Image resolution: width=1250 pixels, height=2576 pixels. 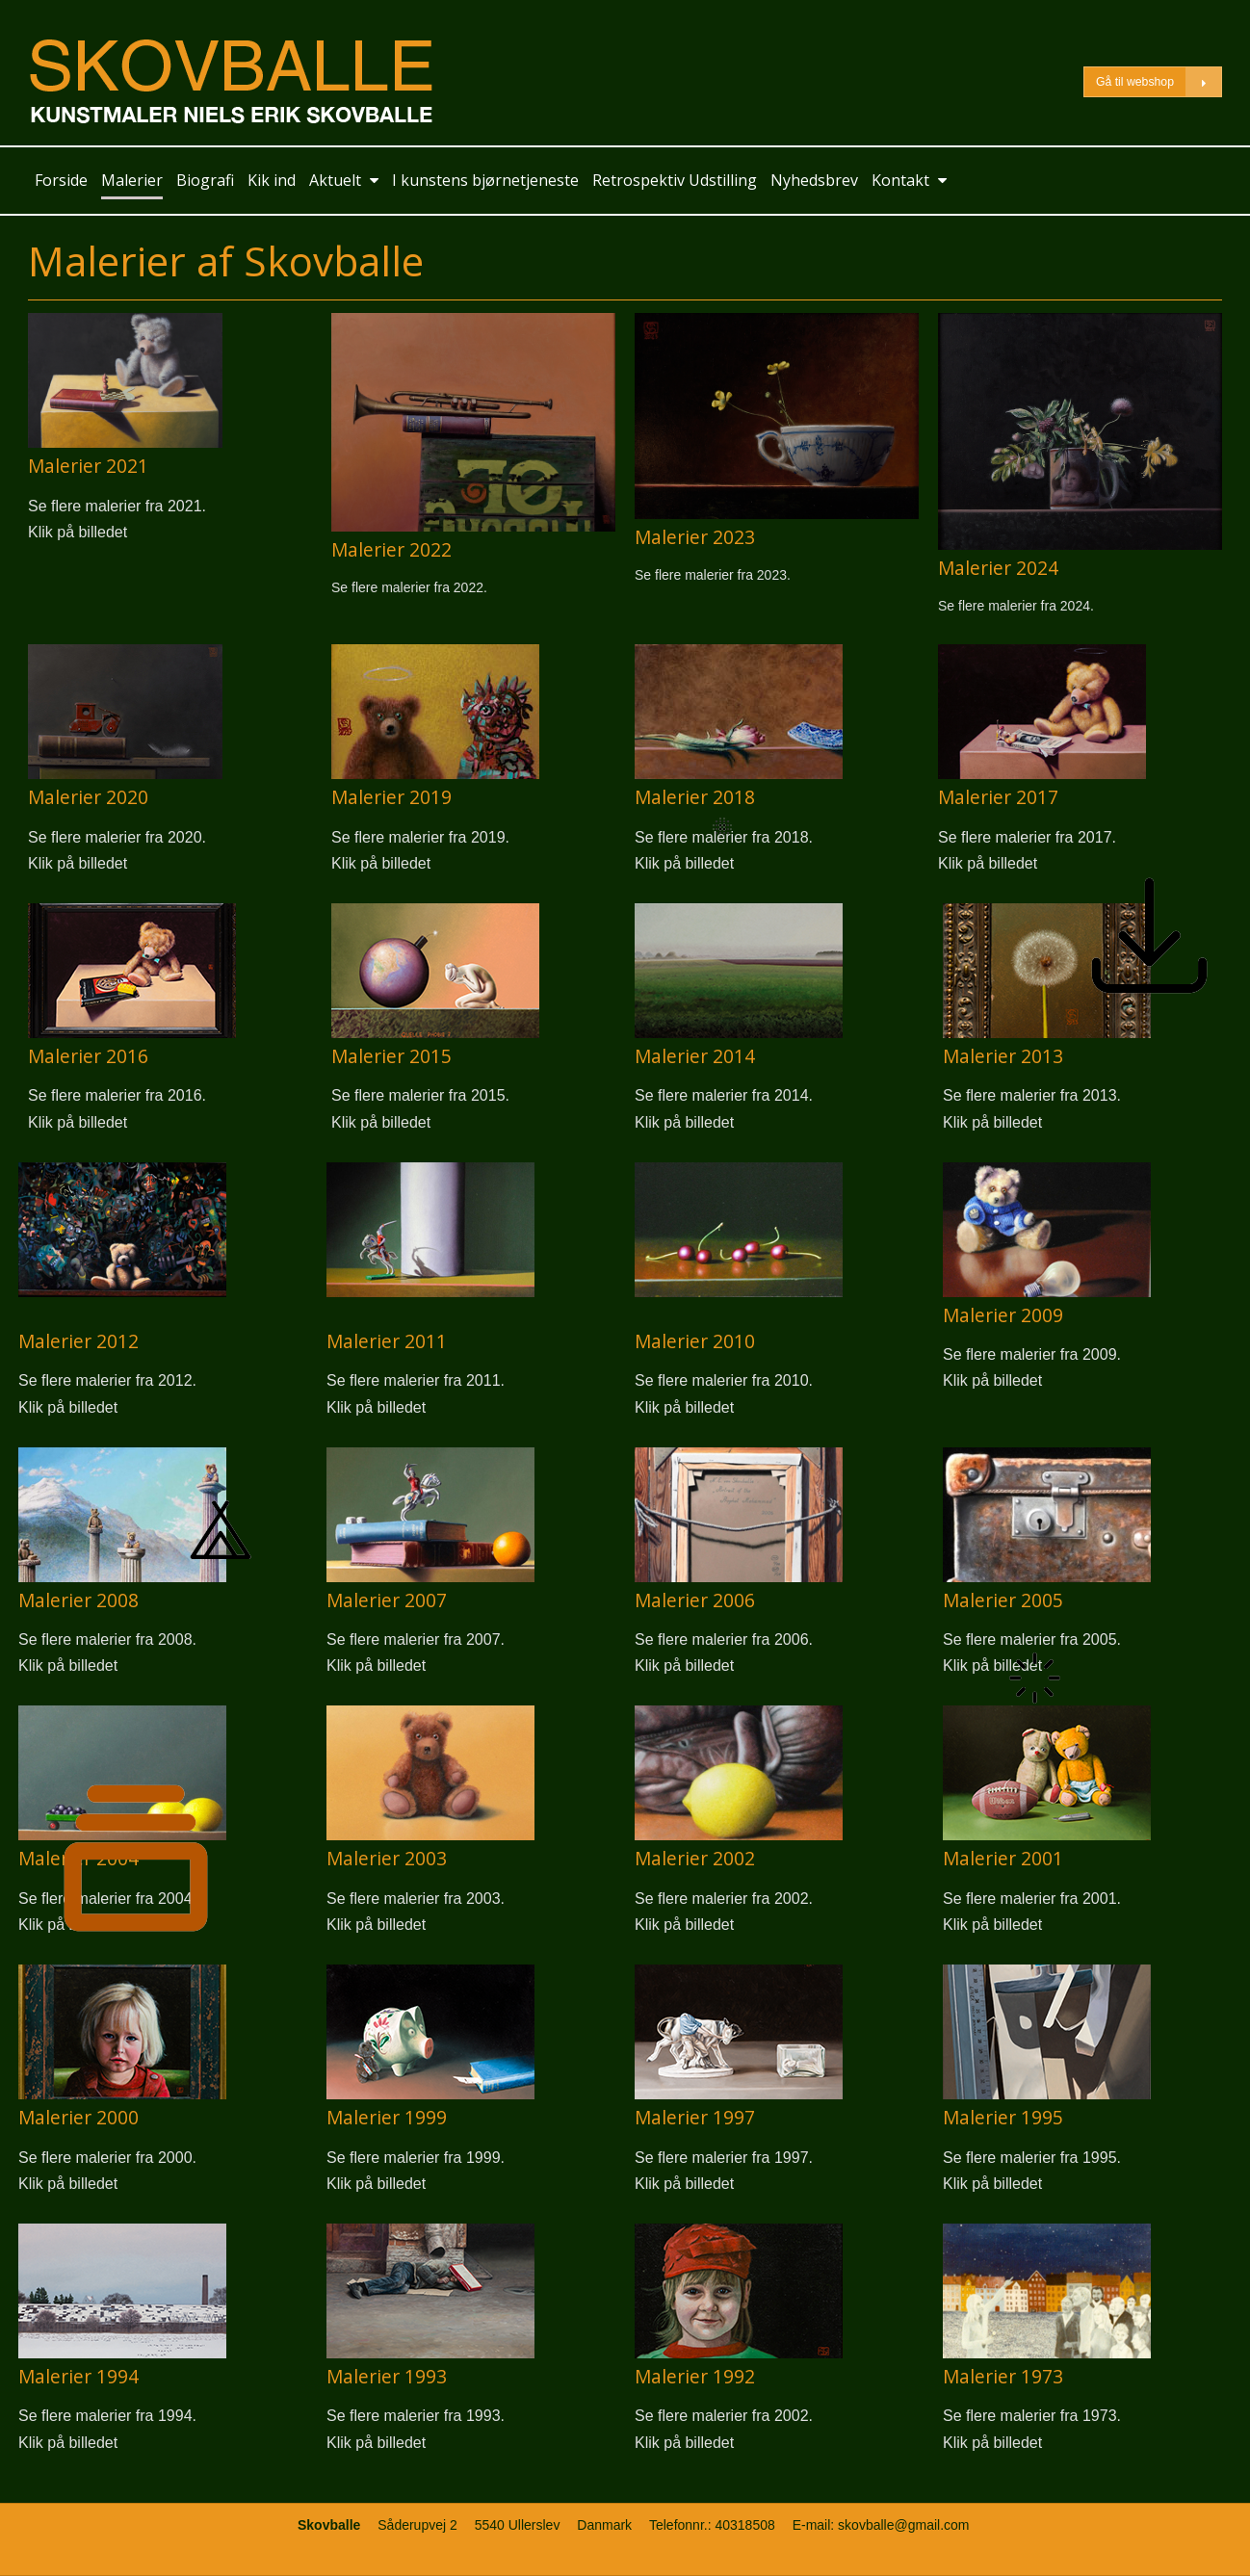 What do you see at coordinates (1034, 1678) in the screenshot?
I see `indicates content is loading` at bounding box center [1034, 1678].